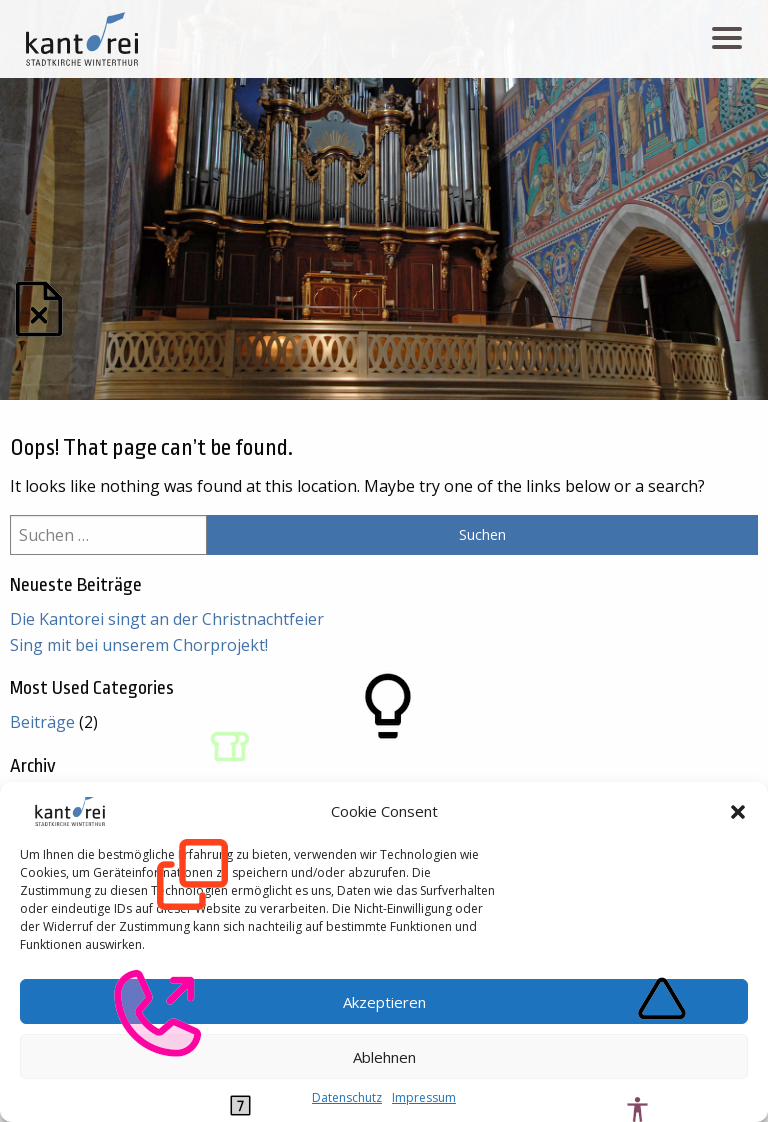  Describe the element at coordinates (39, 309) in the screenshot. I see `delete or remove a file` at that location.